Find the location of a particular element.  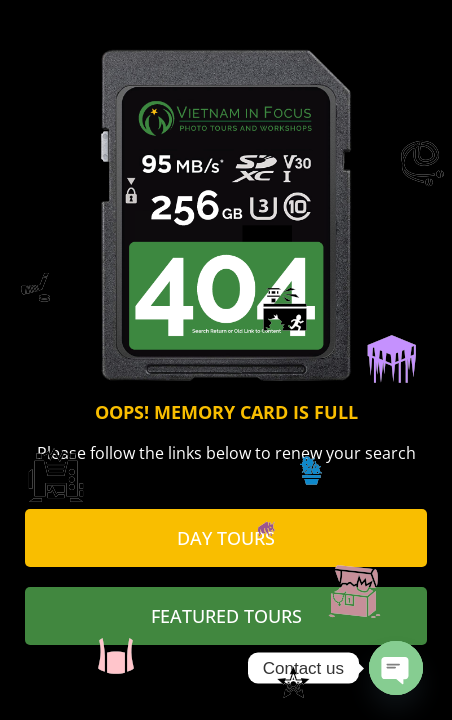

access power generator controls is located at coordinates (56, 475).